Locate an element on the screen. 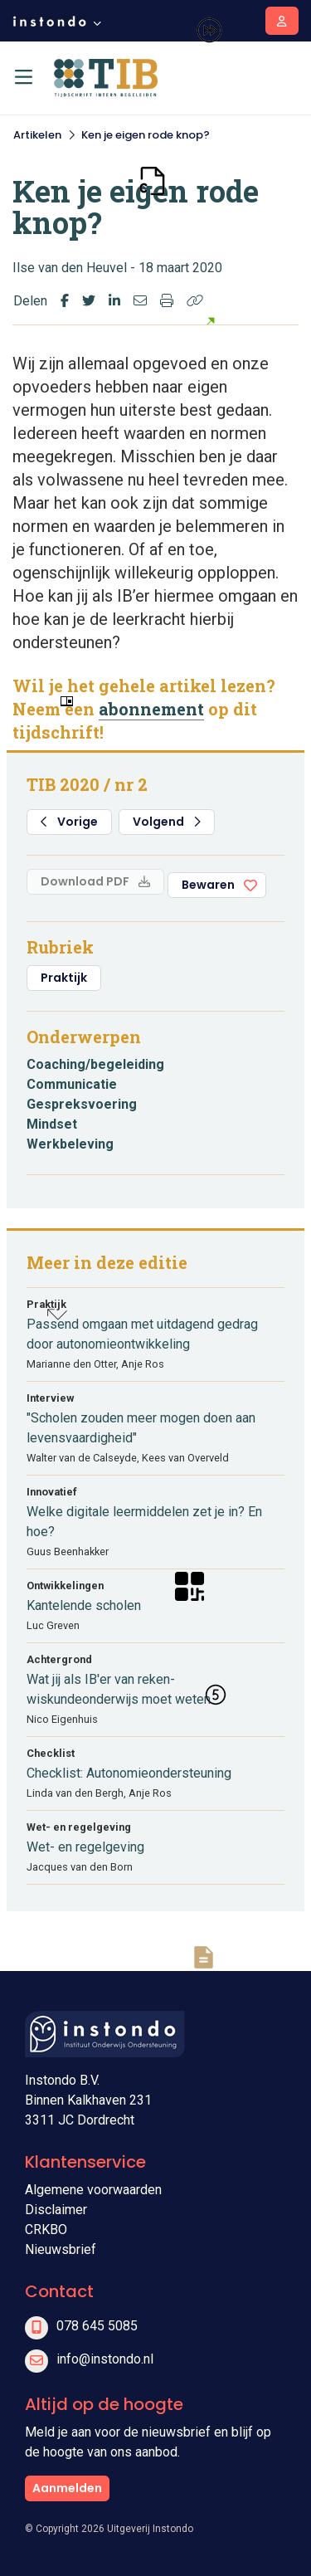 Image resolution: width=311 pixels, height=2576 pixels. go back to previous step is located at coordinates (57, 1314).